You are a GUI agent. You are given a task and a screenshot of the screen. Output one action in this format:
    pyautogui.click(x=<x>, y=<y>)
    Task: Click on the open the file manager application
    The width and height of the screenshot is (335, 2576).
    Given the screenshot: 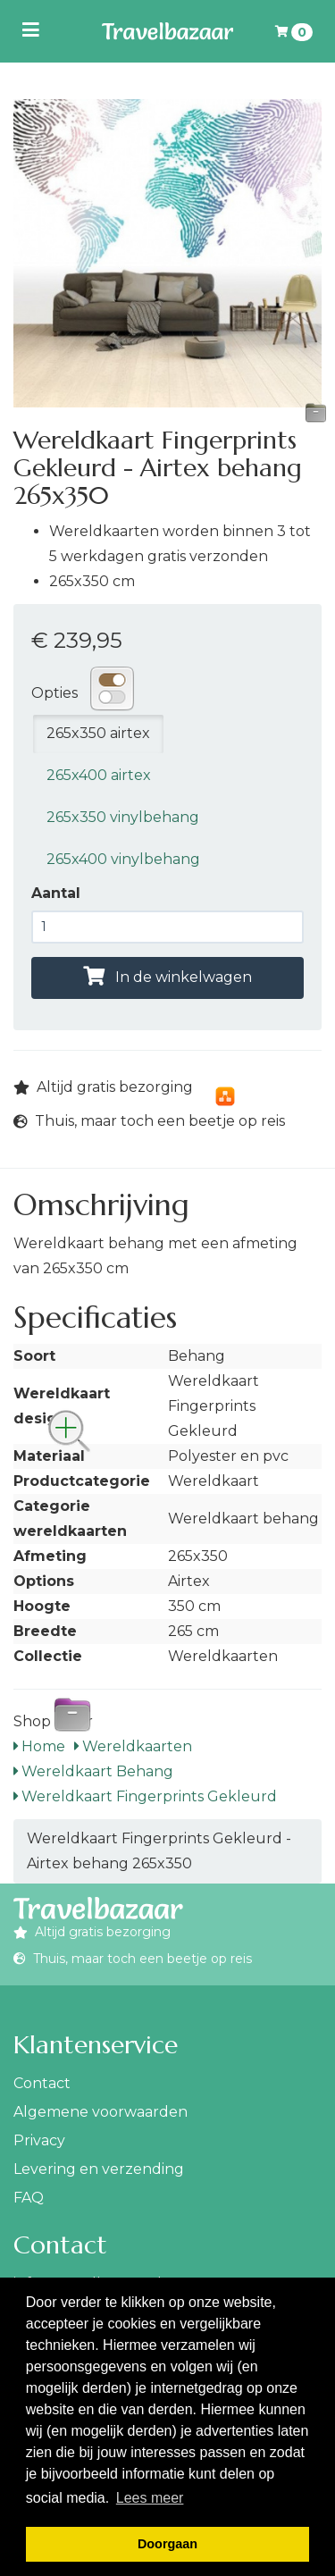 What is the action you would take?
    pyautogui.click(x=72, y=1715)
    